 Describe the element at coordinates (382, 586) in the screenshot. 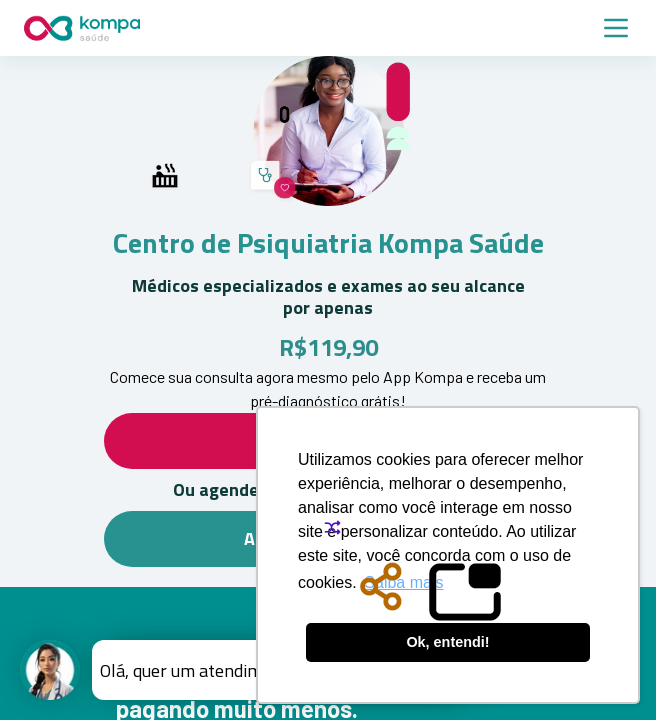

I see `share content to social networks` at that location.